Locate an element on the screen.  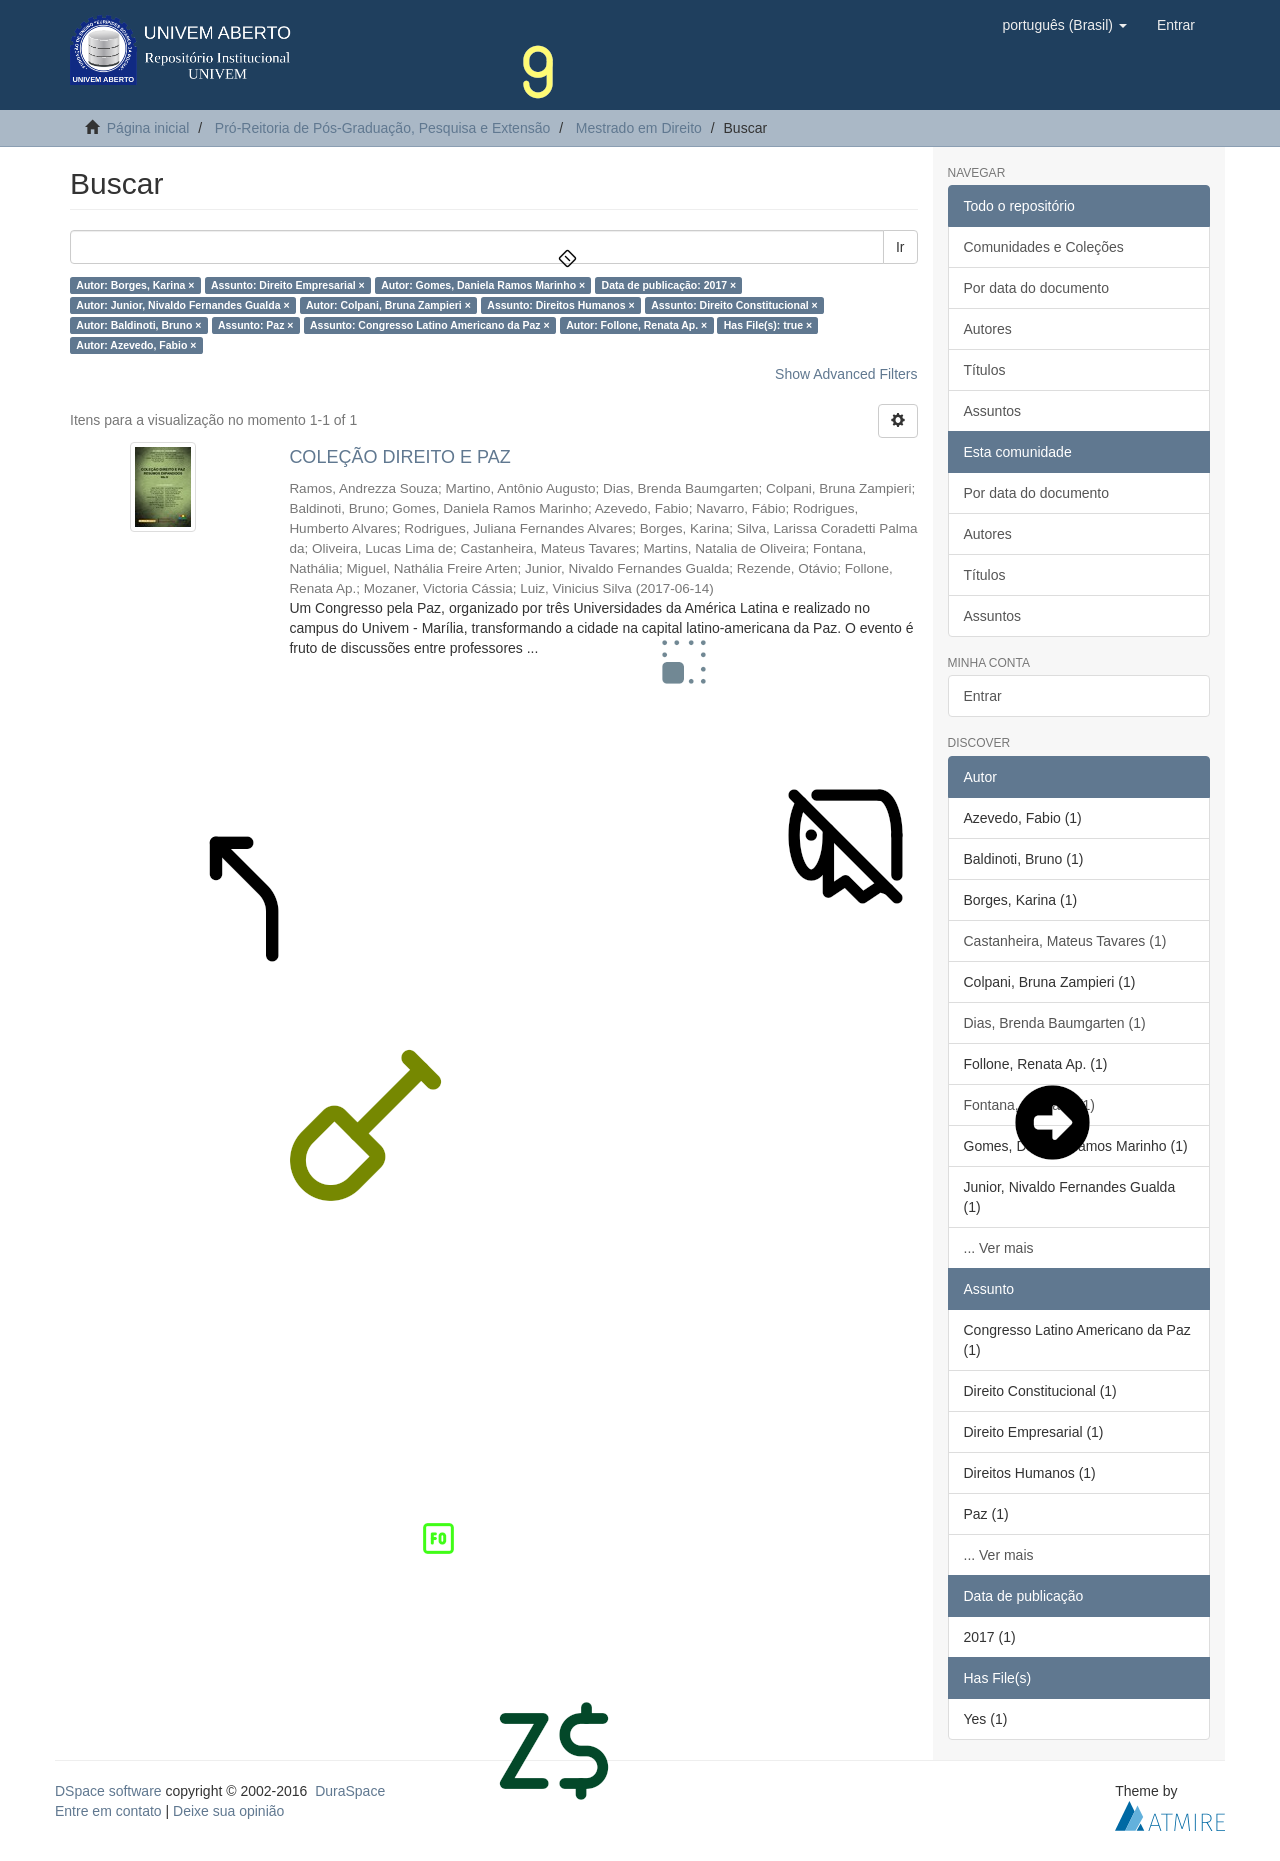
indicates a blocked or forbidden action is located at coordinates (567, 258).